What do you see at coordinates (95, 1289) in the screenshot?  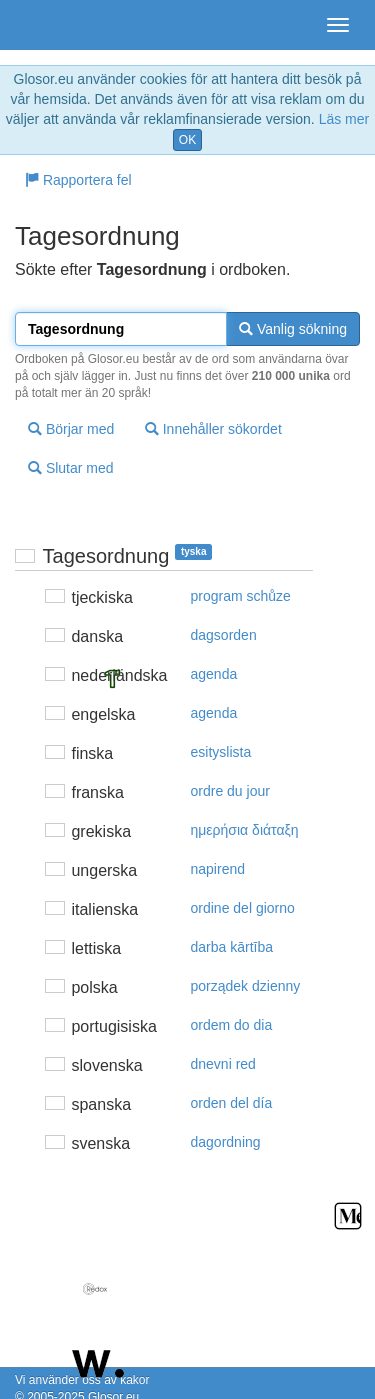 I see `redox healthcare data platform logo` at bounding box center [95, 1289].